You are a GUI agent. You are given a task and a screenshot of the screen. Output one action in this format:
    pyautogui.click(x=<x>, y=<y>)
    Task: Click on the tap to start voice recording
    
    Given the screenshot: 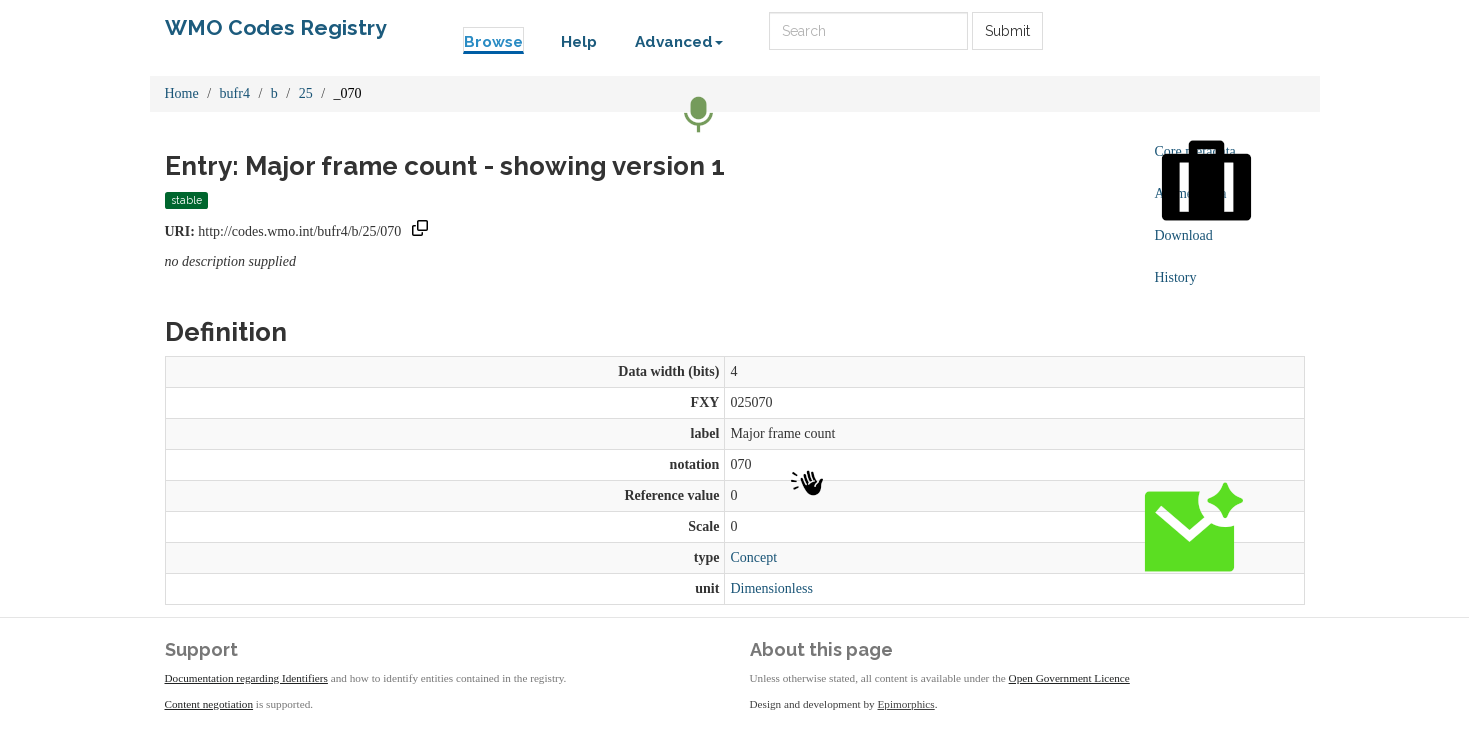 What is the action you would take?
    pyautogui.click(x=698, y=114)
    